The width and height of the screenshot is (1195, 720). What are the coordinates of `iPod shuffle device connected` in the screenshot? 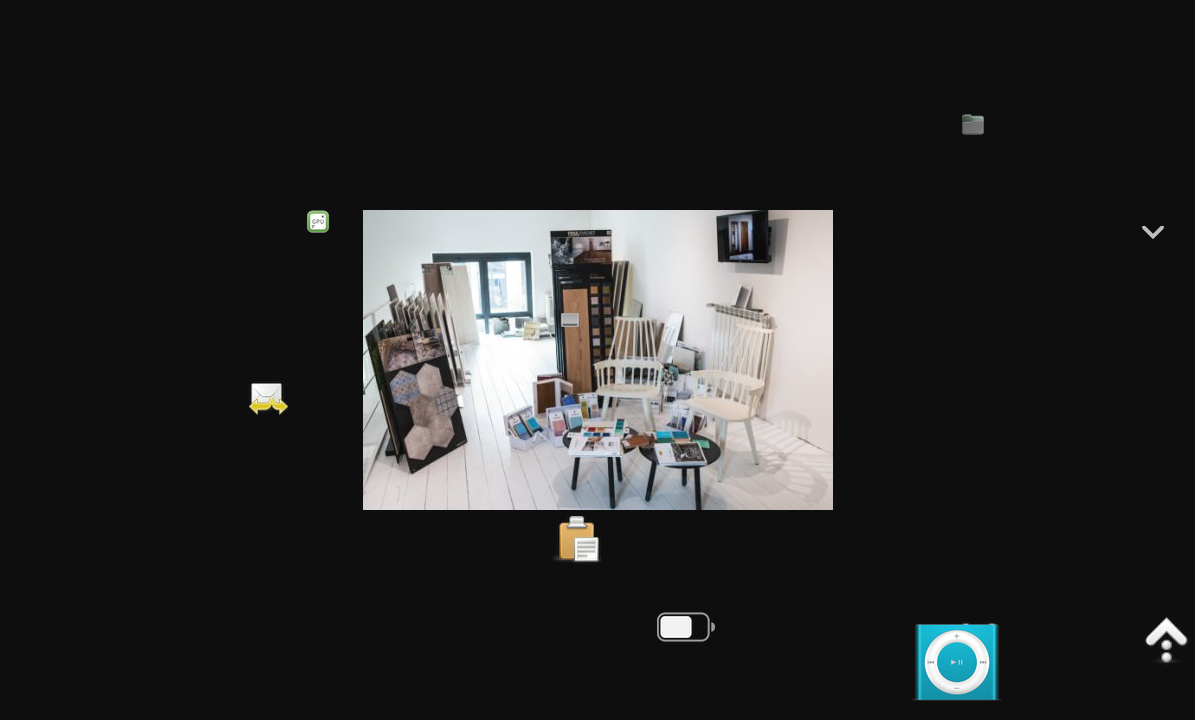 It's located at (957, 662).